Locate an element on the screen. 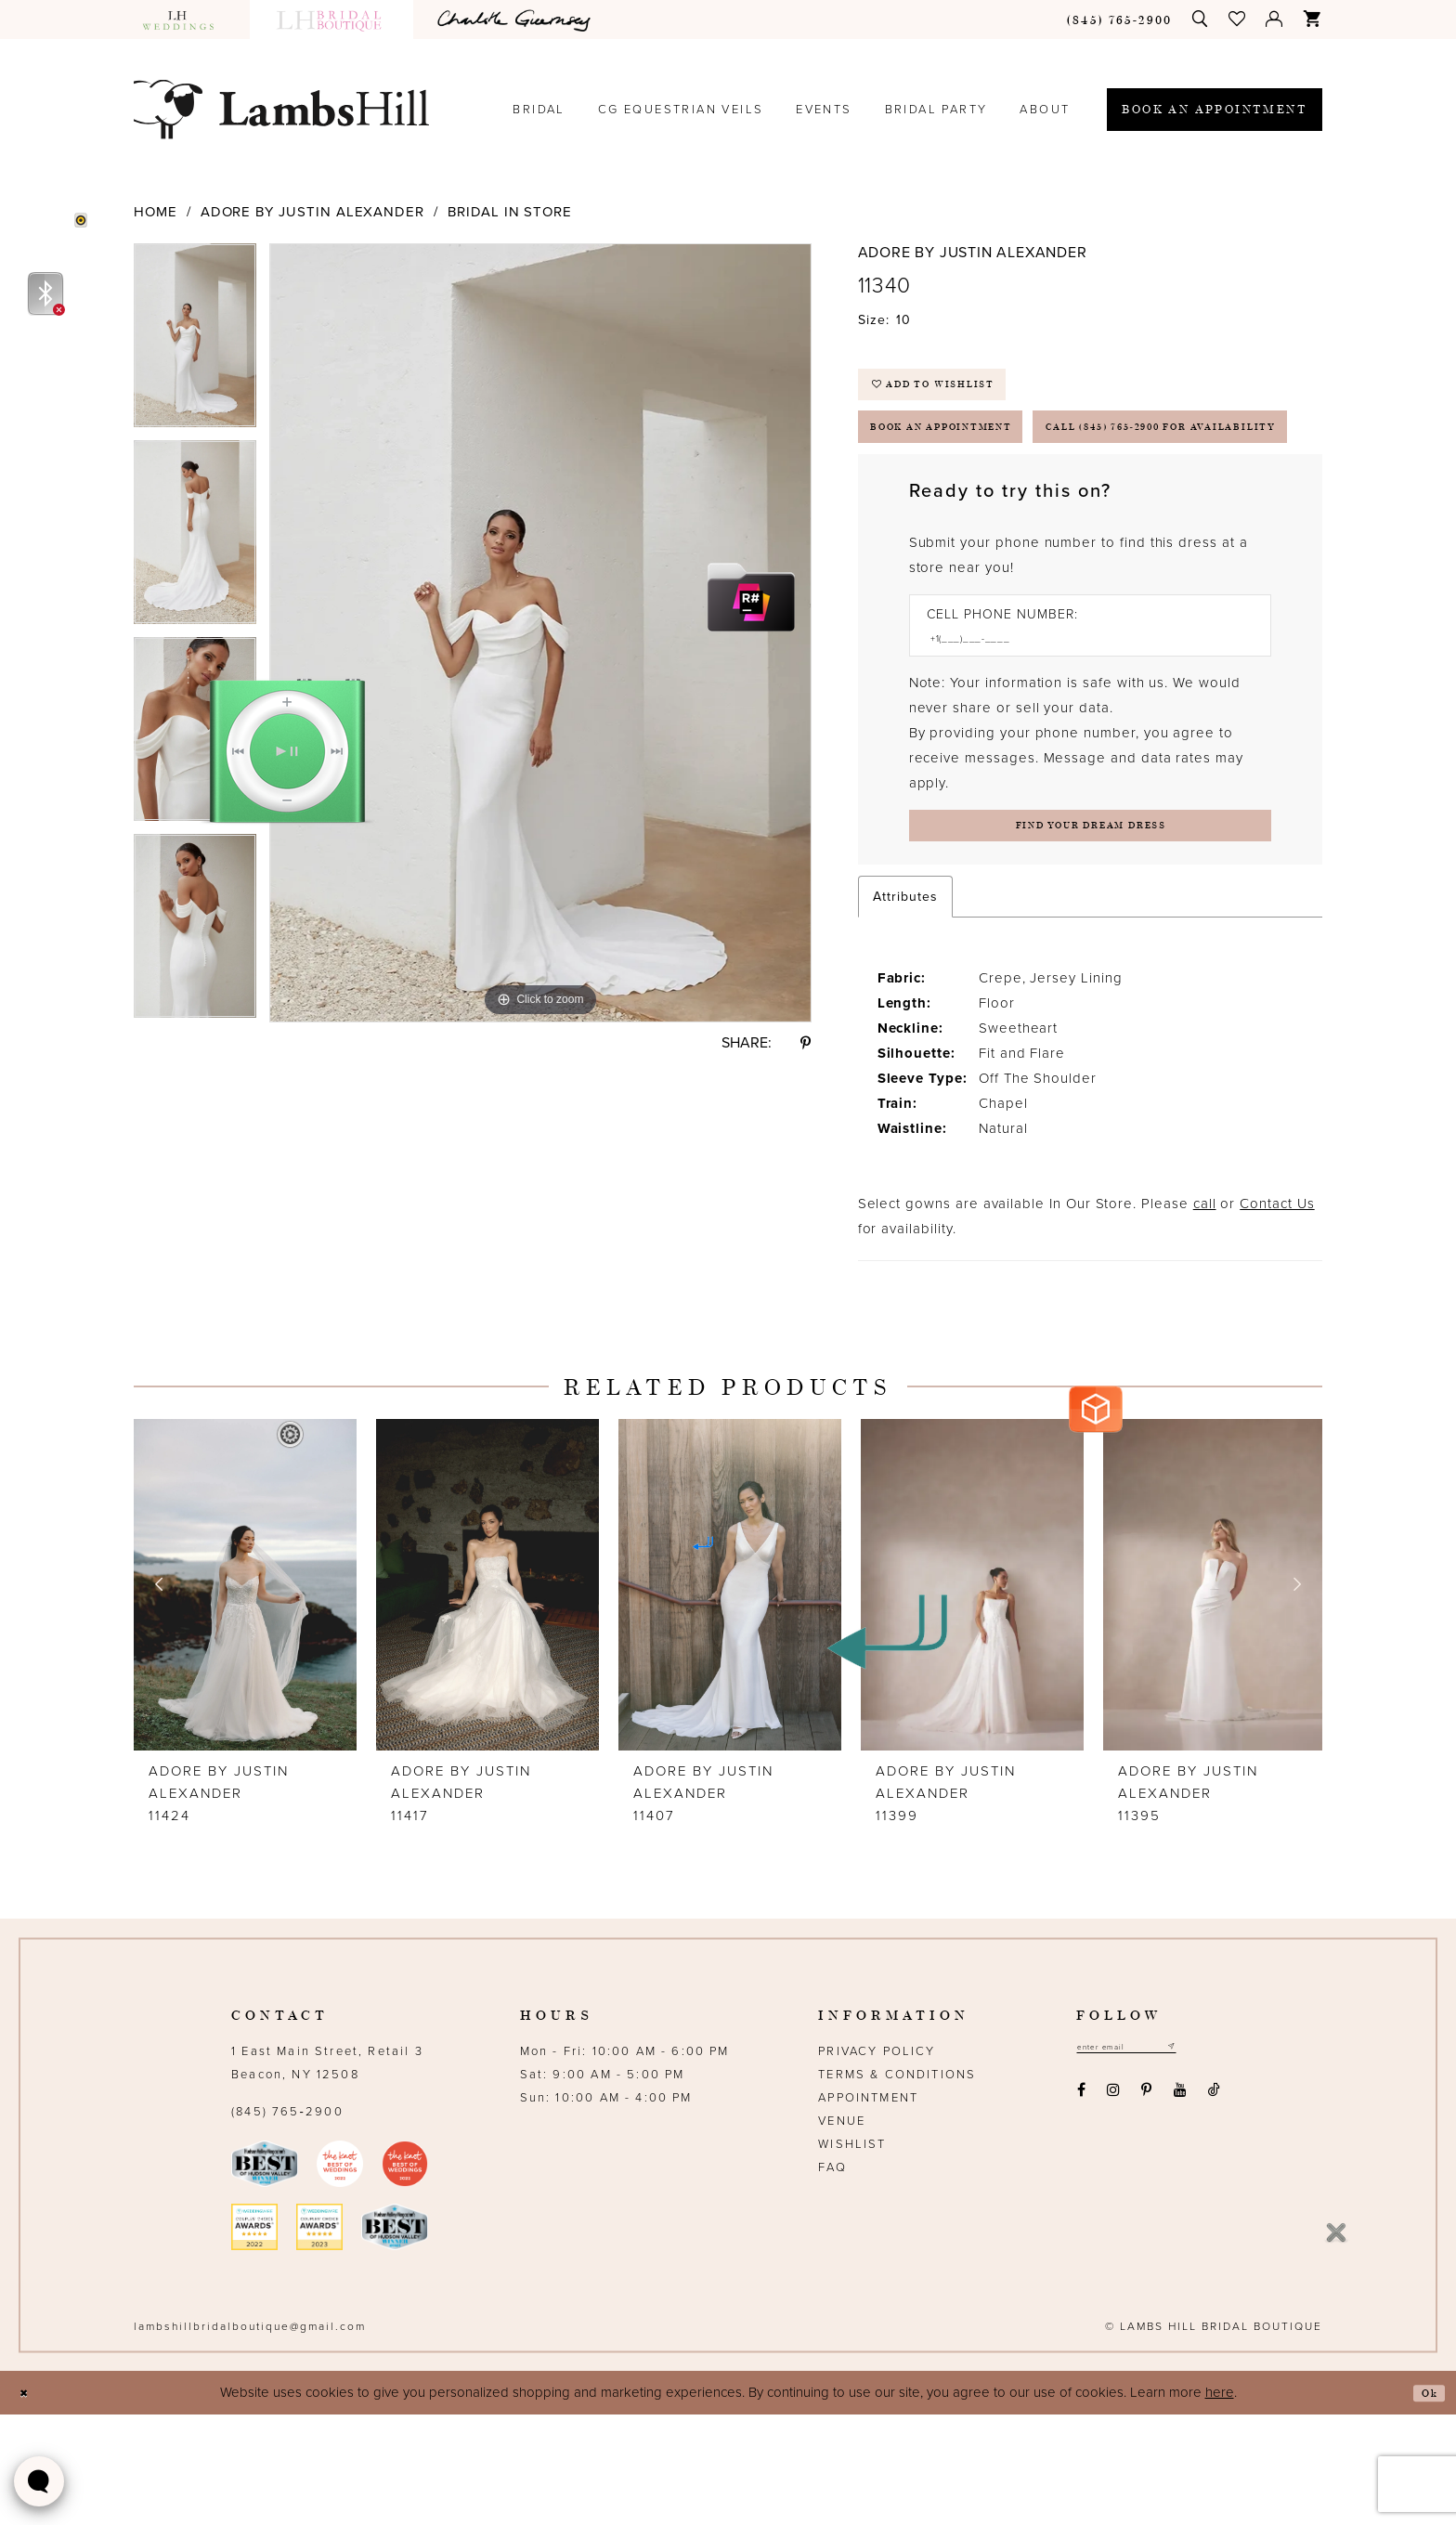 The height and width of the screenshot is (2525, 1456). bluetooth is currently disabled is located at coordinates (46, 293).